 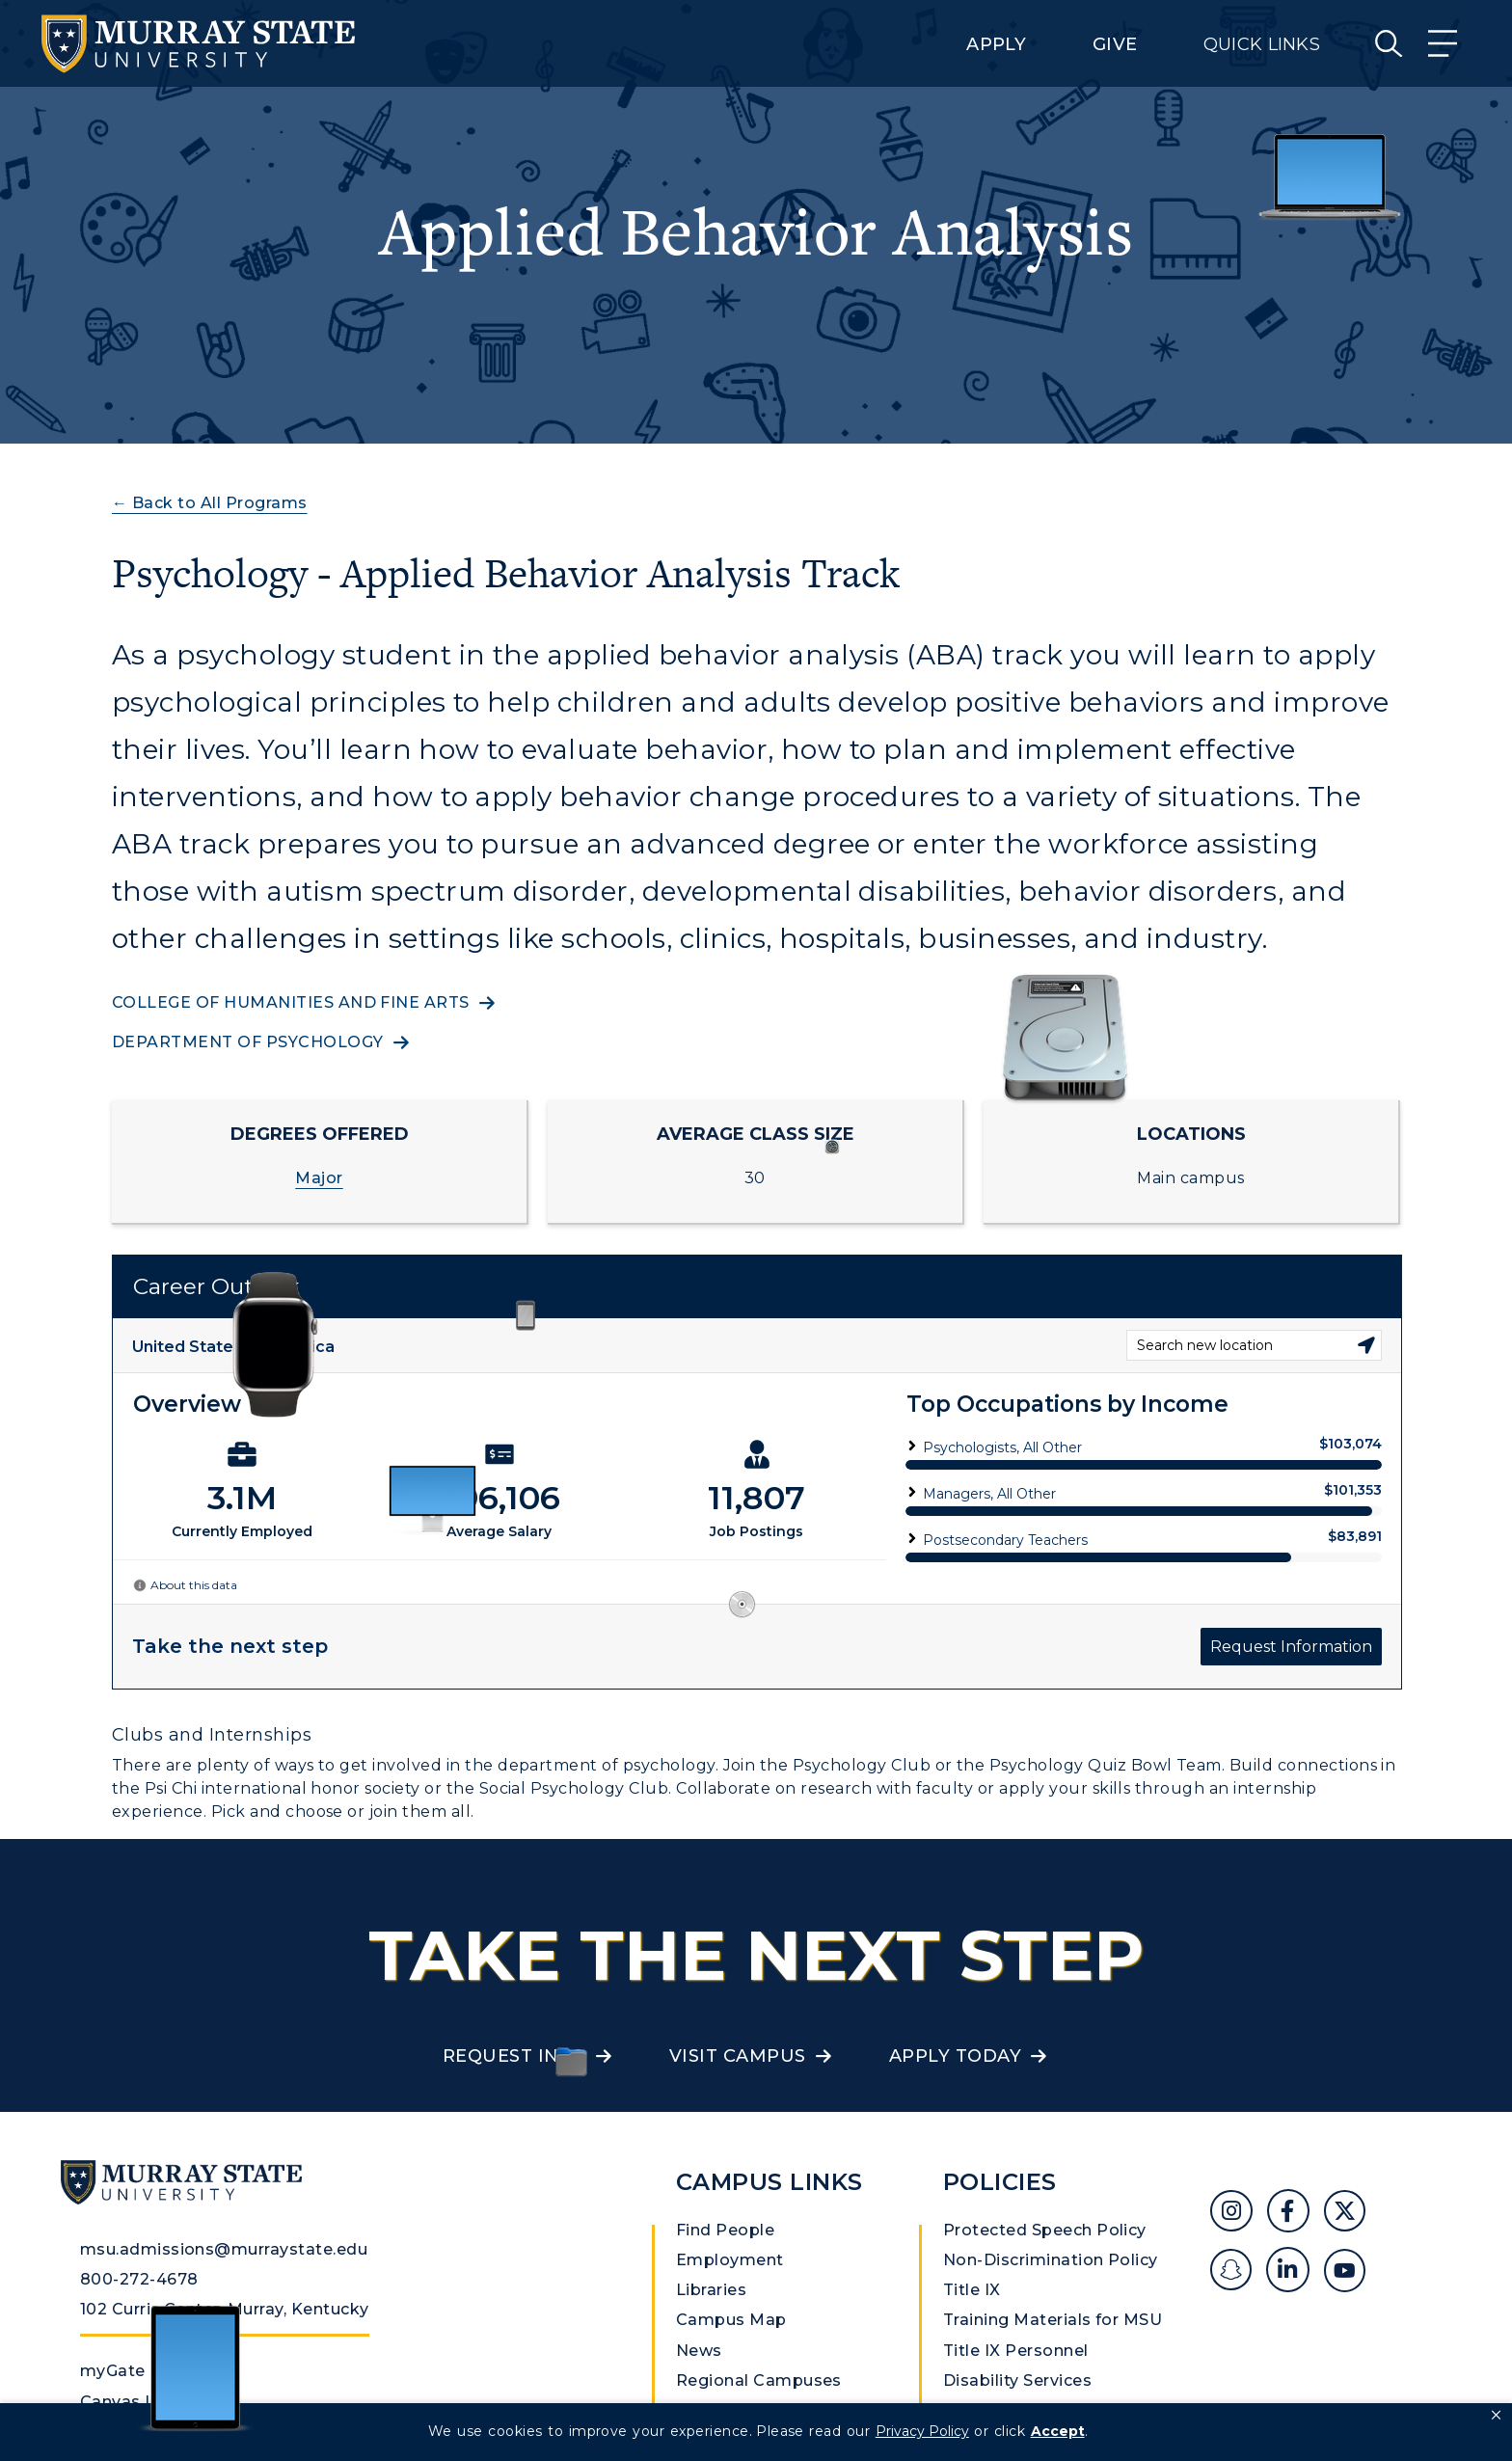 What do you see at coordinates (432, 1494) in the screenshot?
I see `apple studio display monitor` at bounding box center [432, 1494].